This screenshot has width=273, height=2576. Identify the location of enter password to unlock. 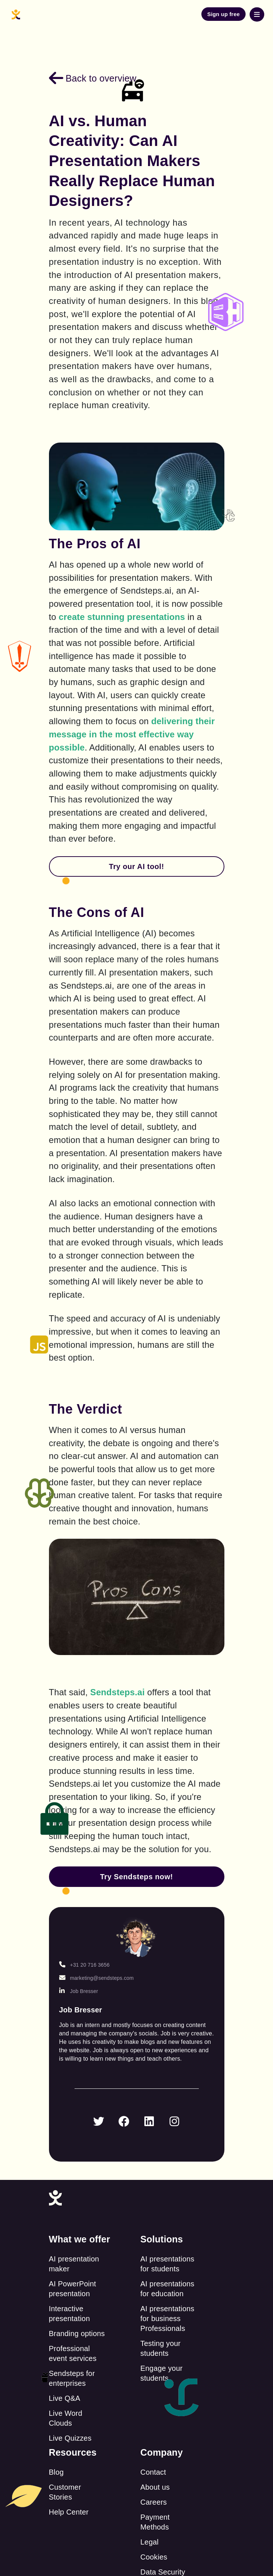
(54, 1819).